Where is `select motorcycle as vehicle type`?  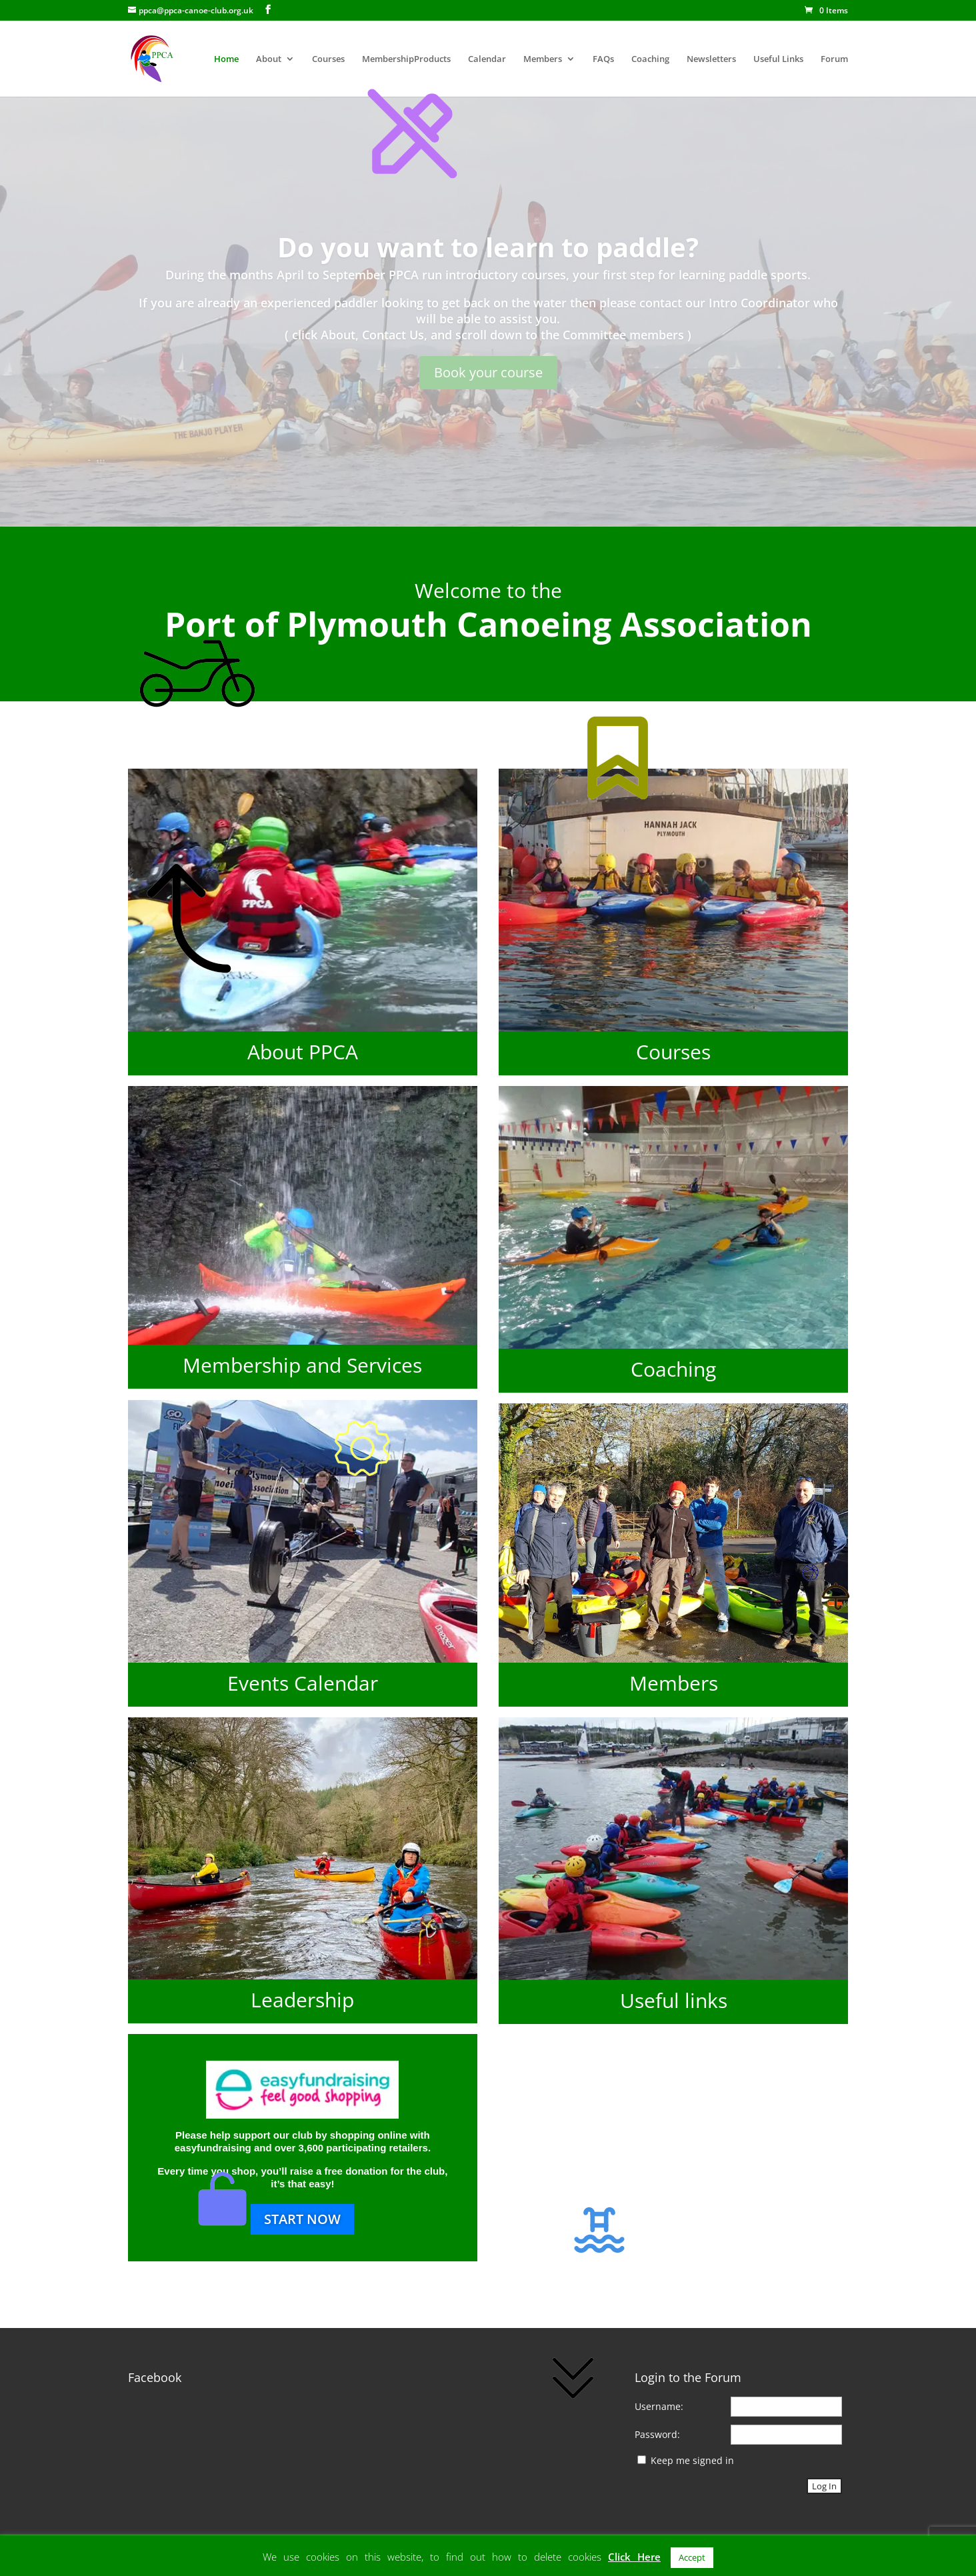
select motorcycle as vehicle type is located at coordinates (197, 675).